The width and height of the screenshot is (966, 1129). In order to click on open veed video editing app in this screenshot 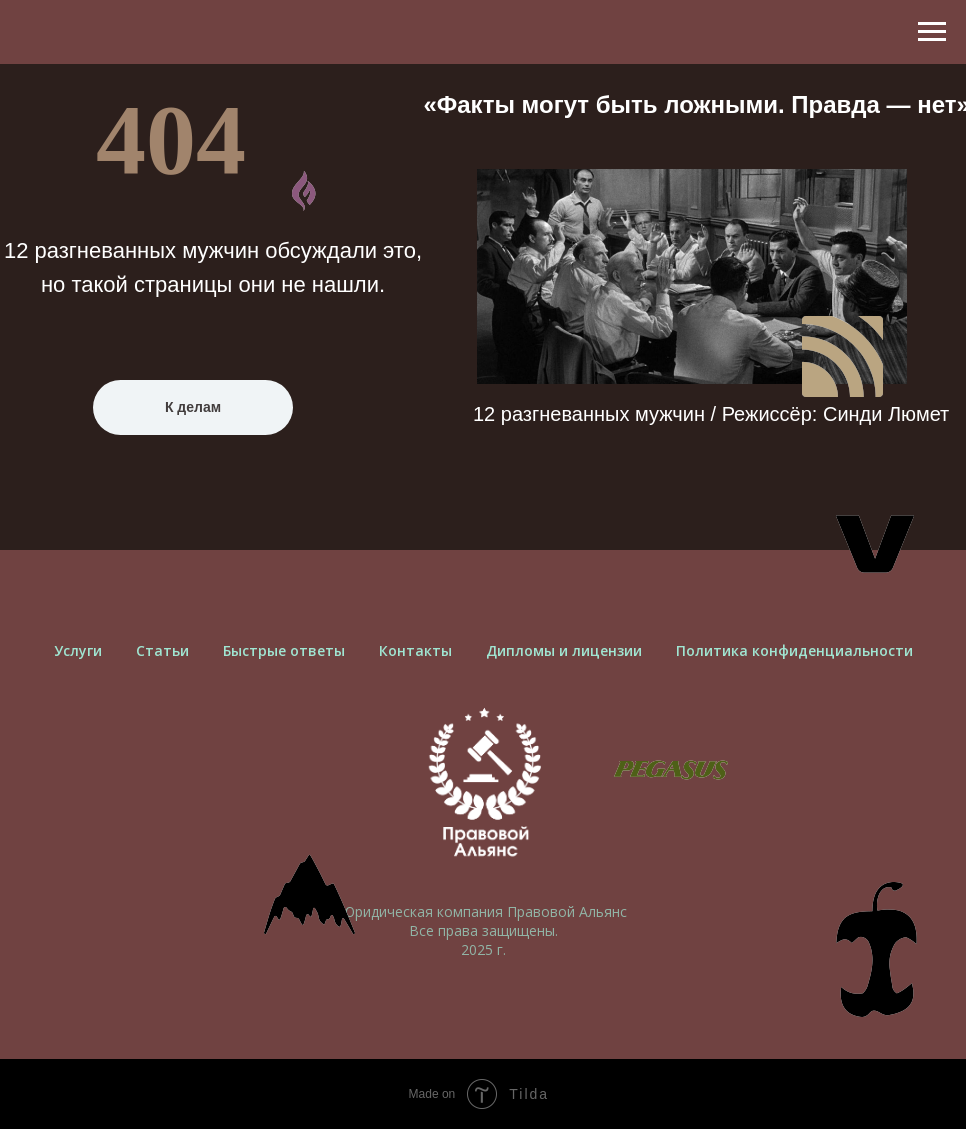, I will do `click(875, 544)`.